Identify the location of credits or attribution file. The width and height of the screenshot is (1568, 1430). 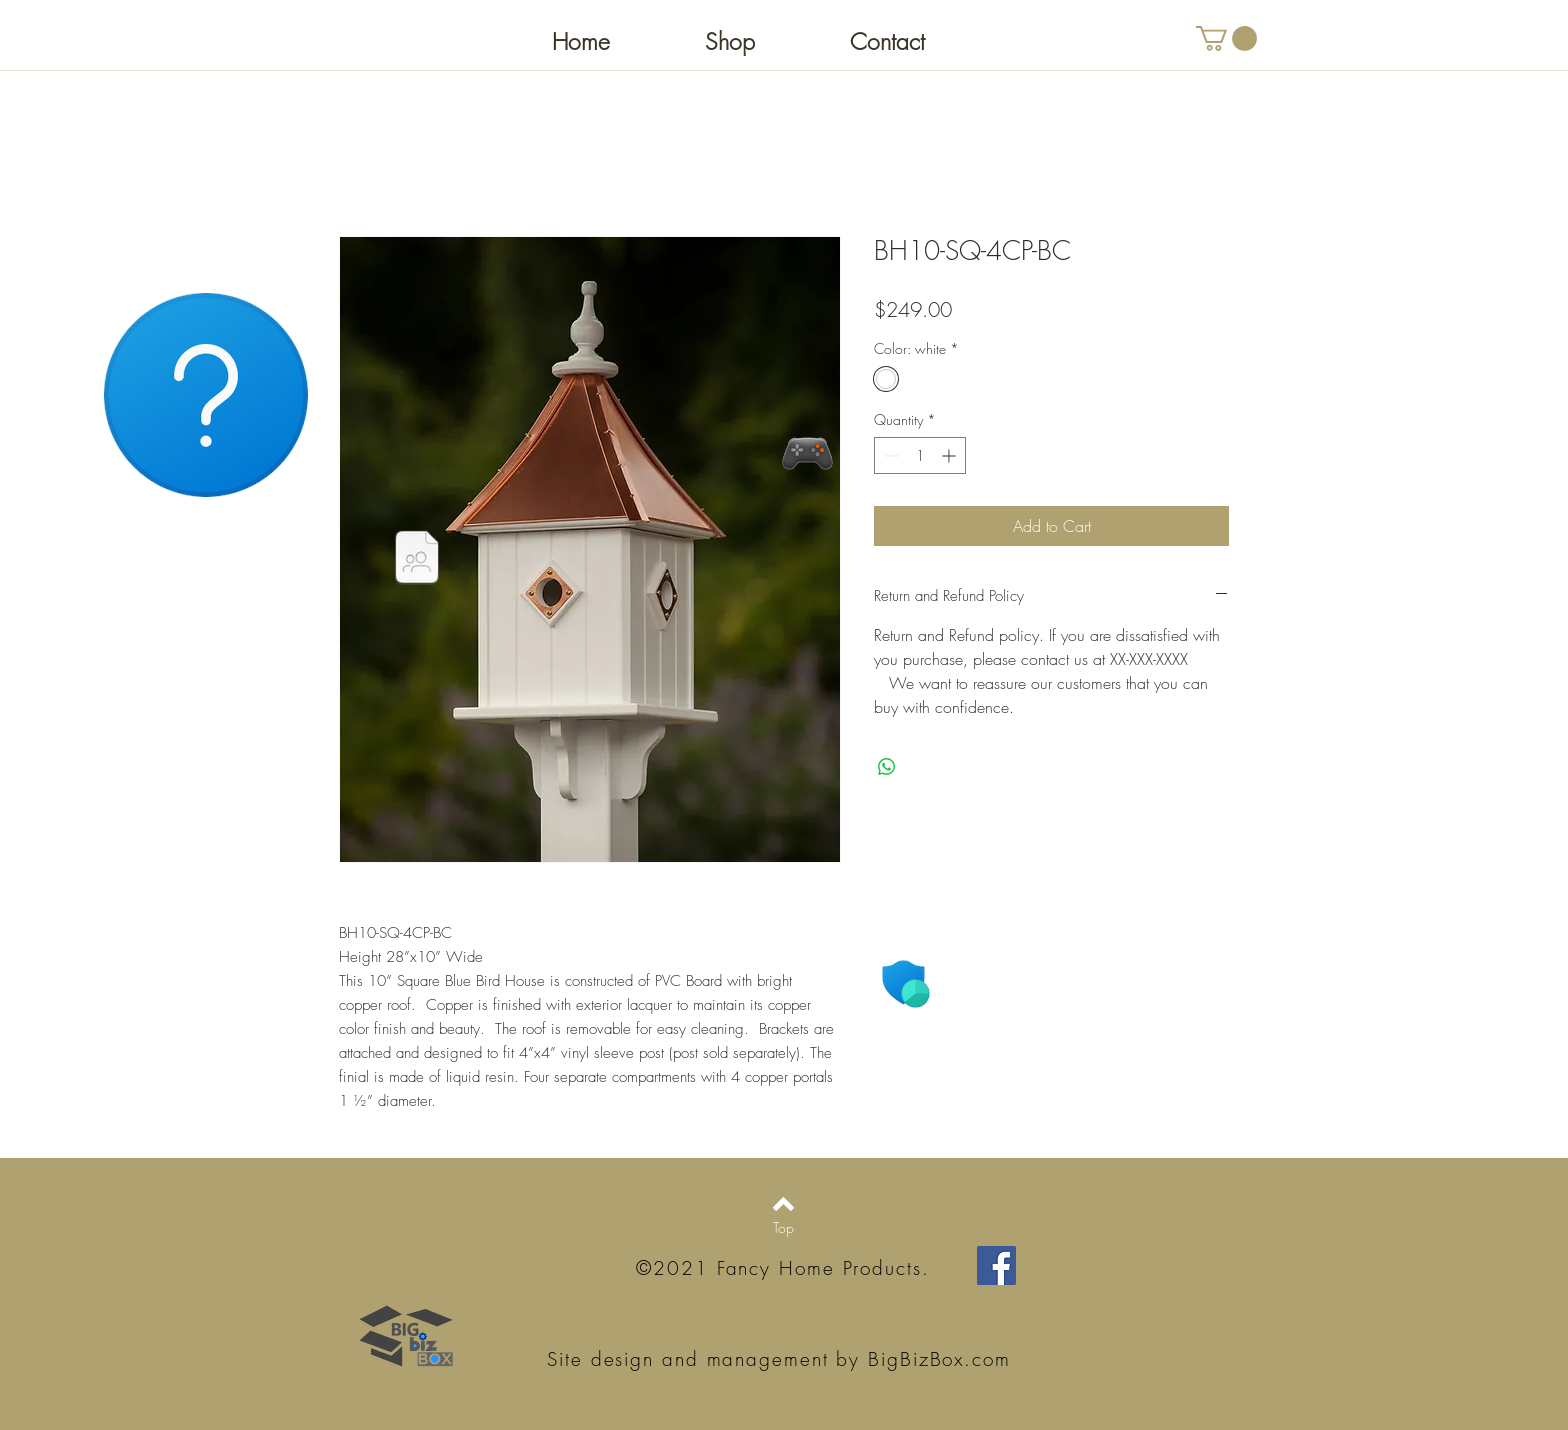
(417, 557).